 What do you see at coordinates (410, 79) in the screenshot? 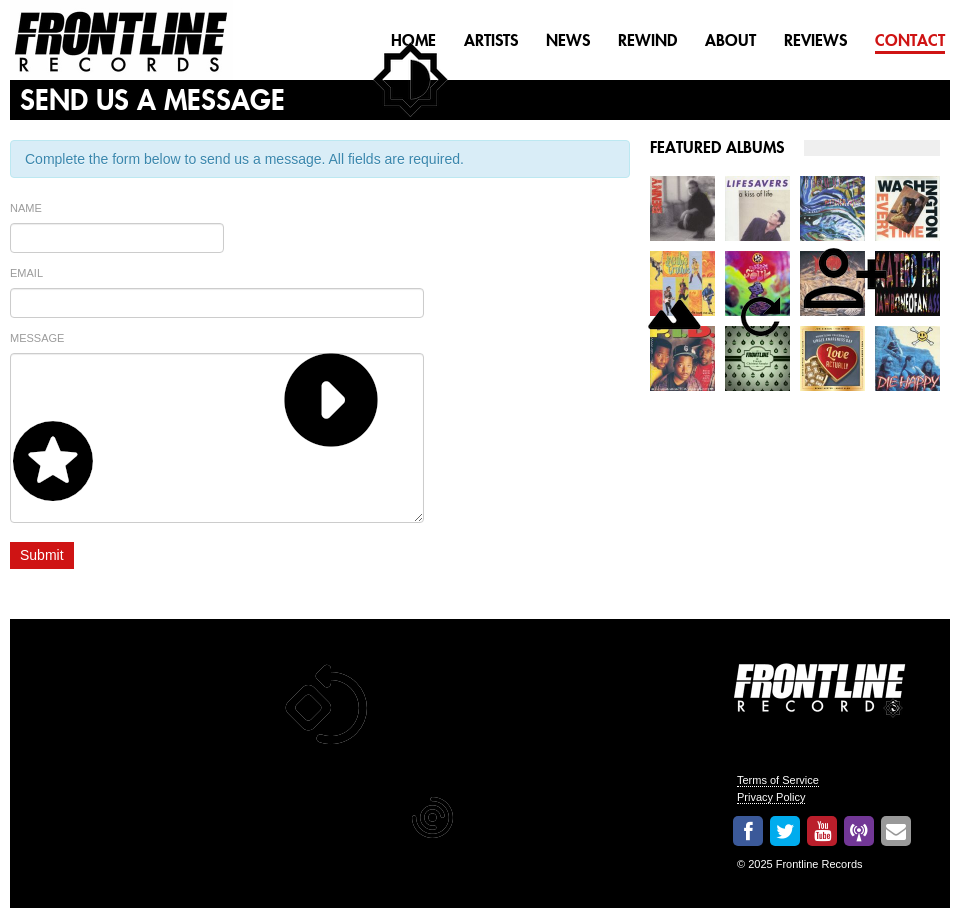
I see `adjust screen brightness level` at bounding box center [410, 79].